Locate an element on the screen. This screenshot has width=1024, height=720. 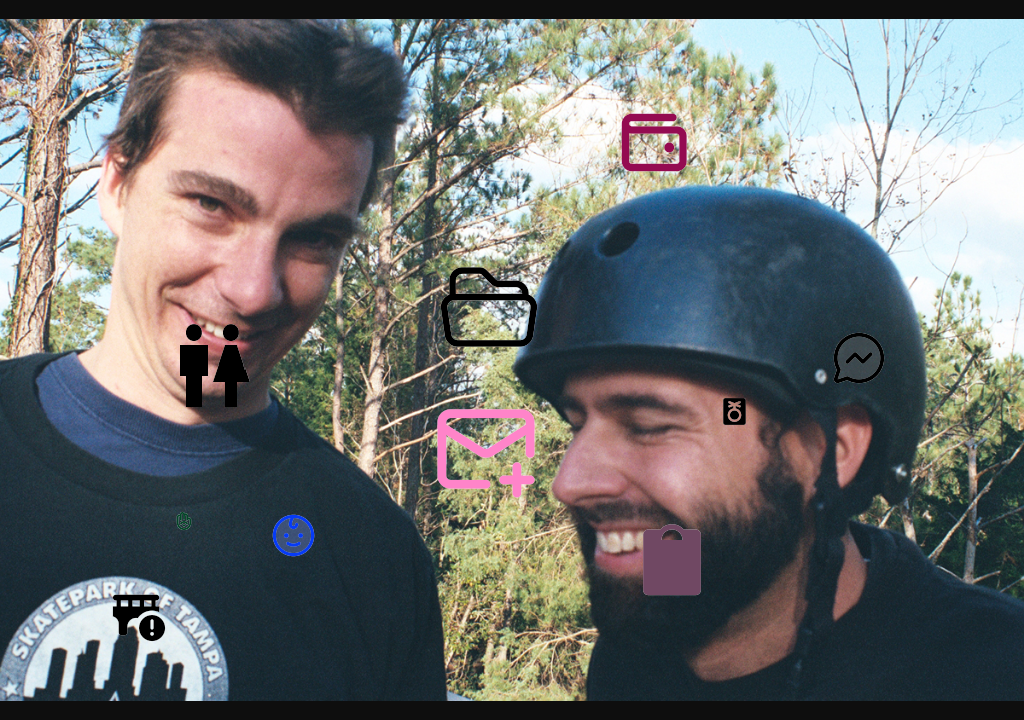
access parental or family settings is located at coordinates (293, 535).